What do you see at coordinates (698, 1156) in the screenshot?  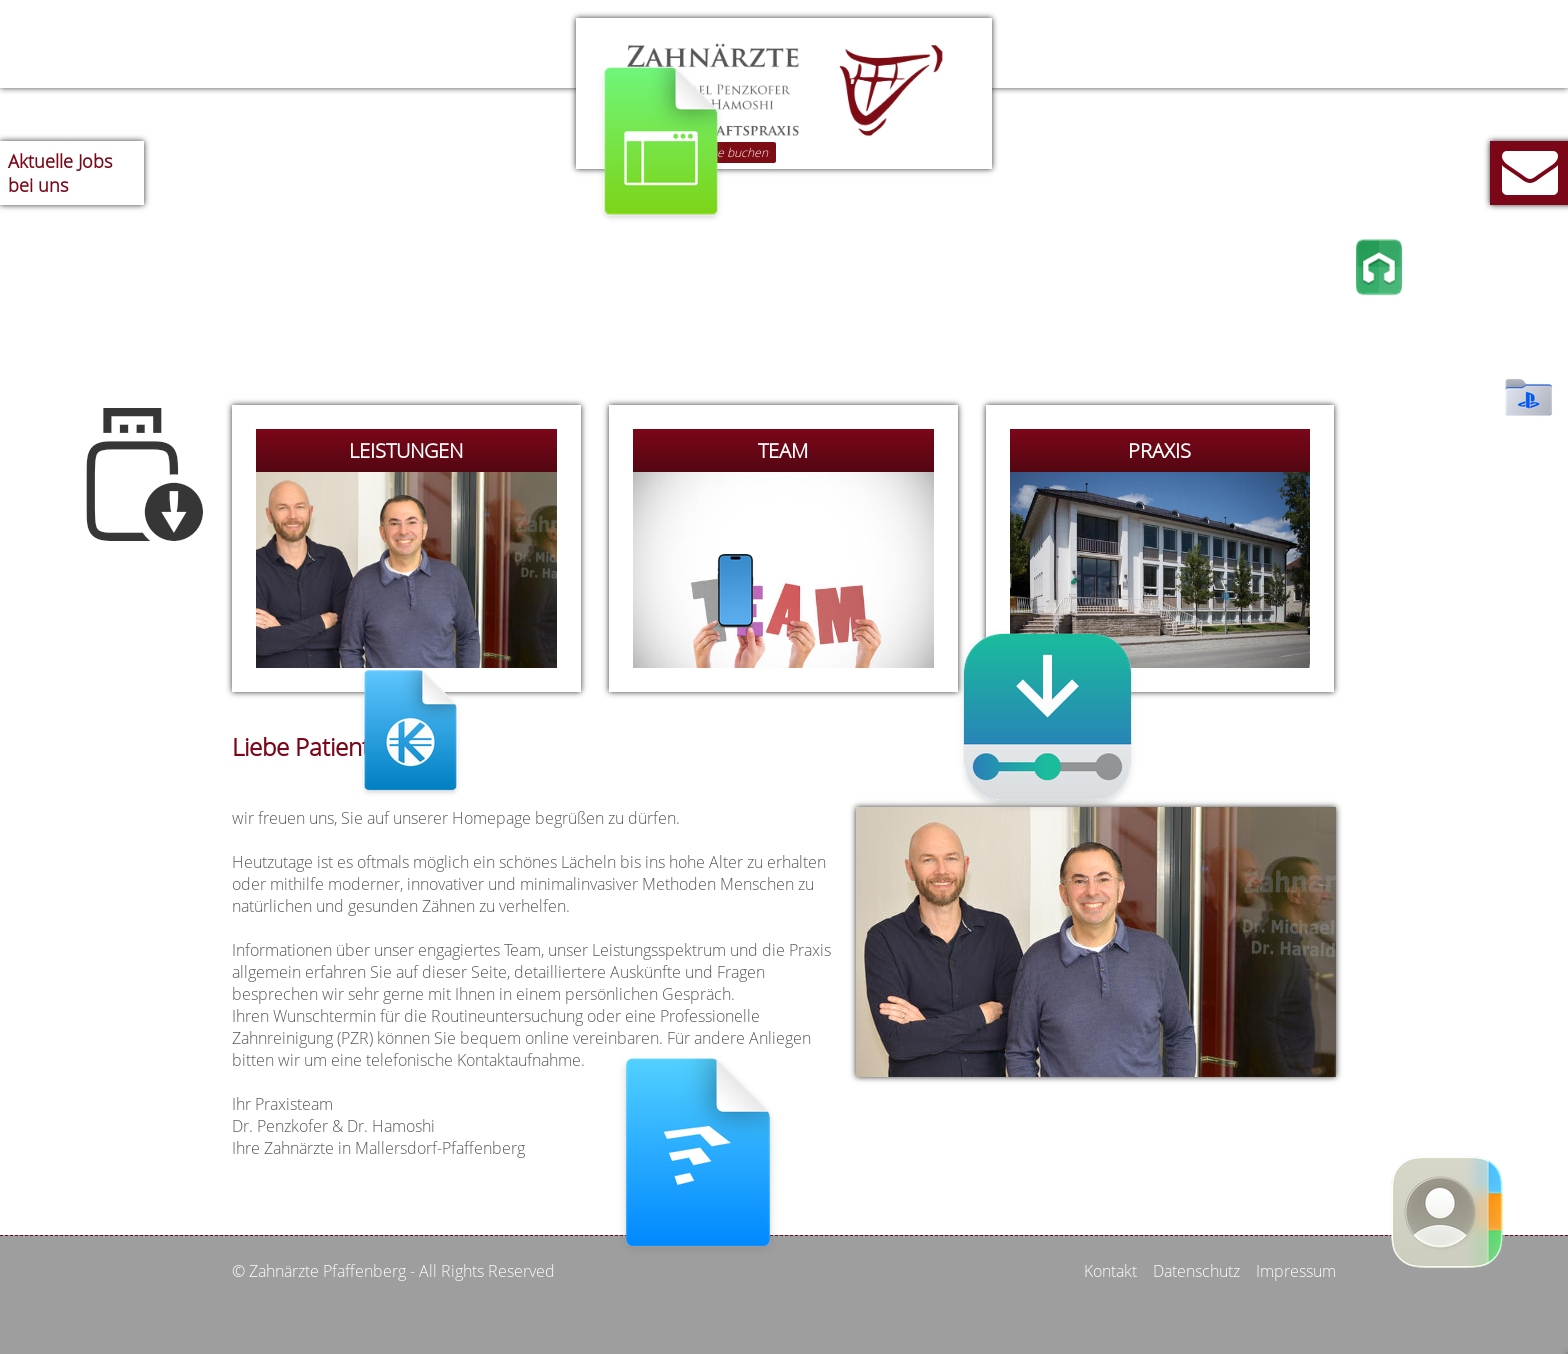 I see `a SketchUp file (.skp) in your file system` at bounding box center [698, 1156].